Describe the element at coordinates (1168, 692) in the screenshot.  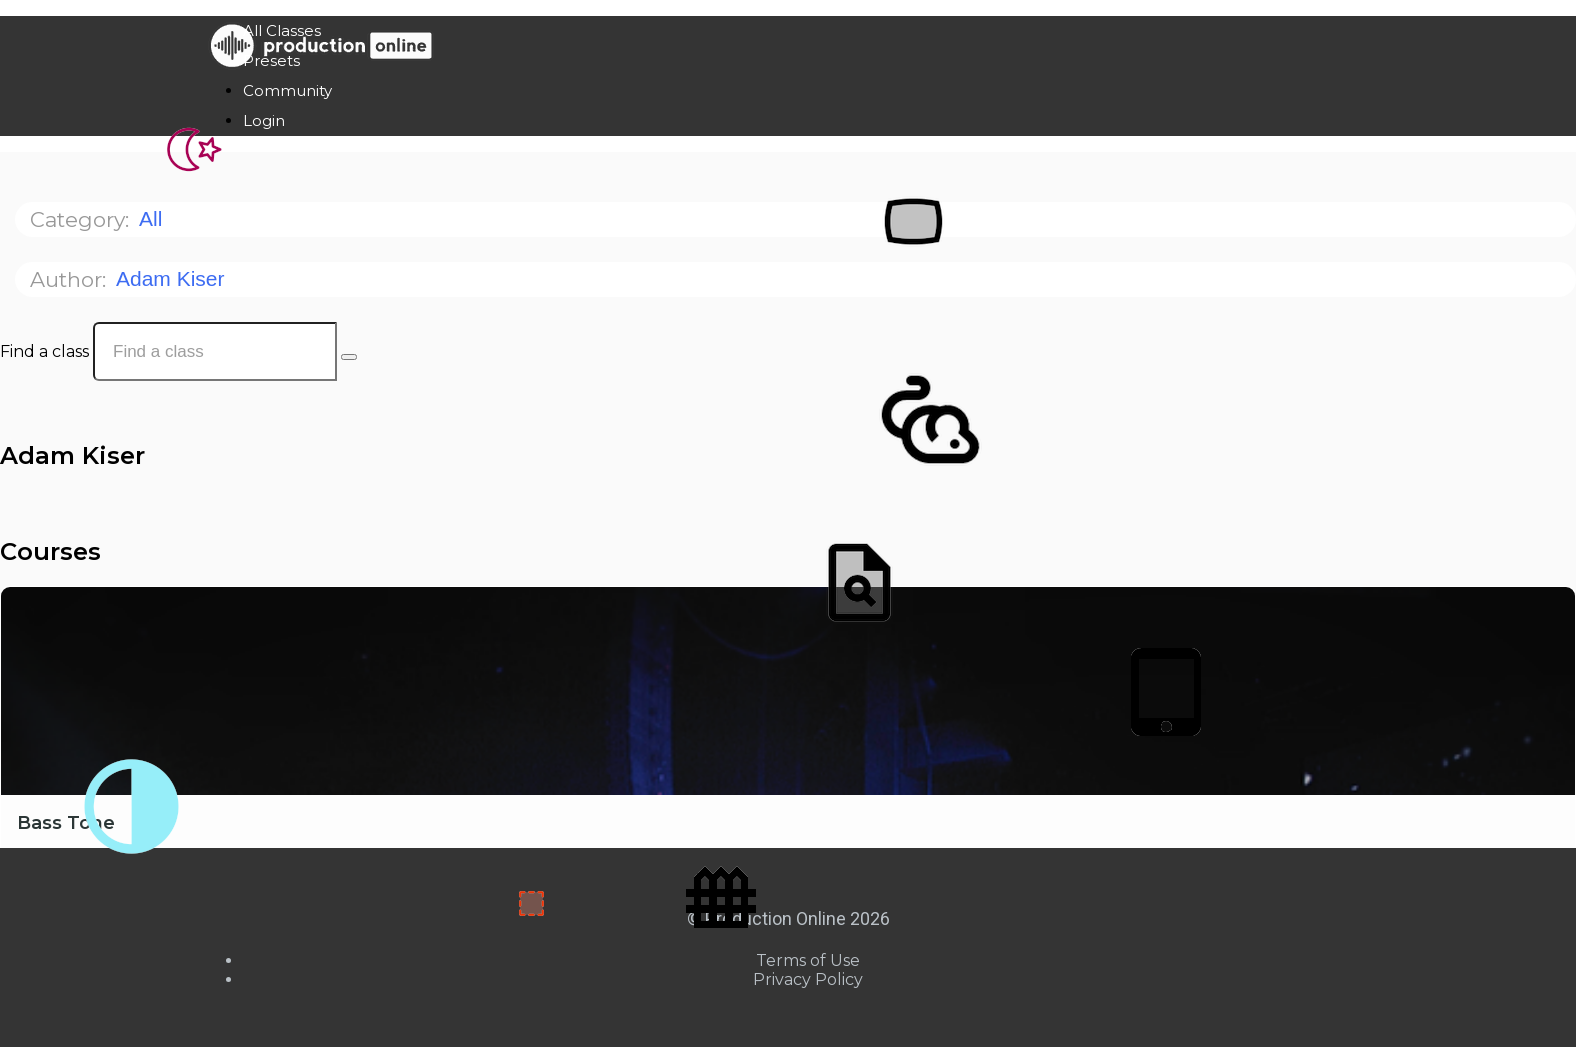
I see `switch to tablet view or mode` at that location.